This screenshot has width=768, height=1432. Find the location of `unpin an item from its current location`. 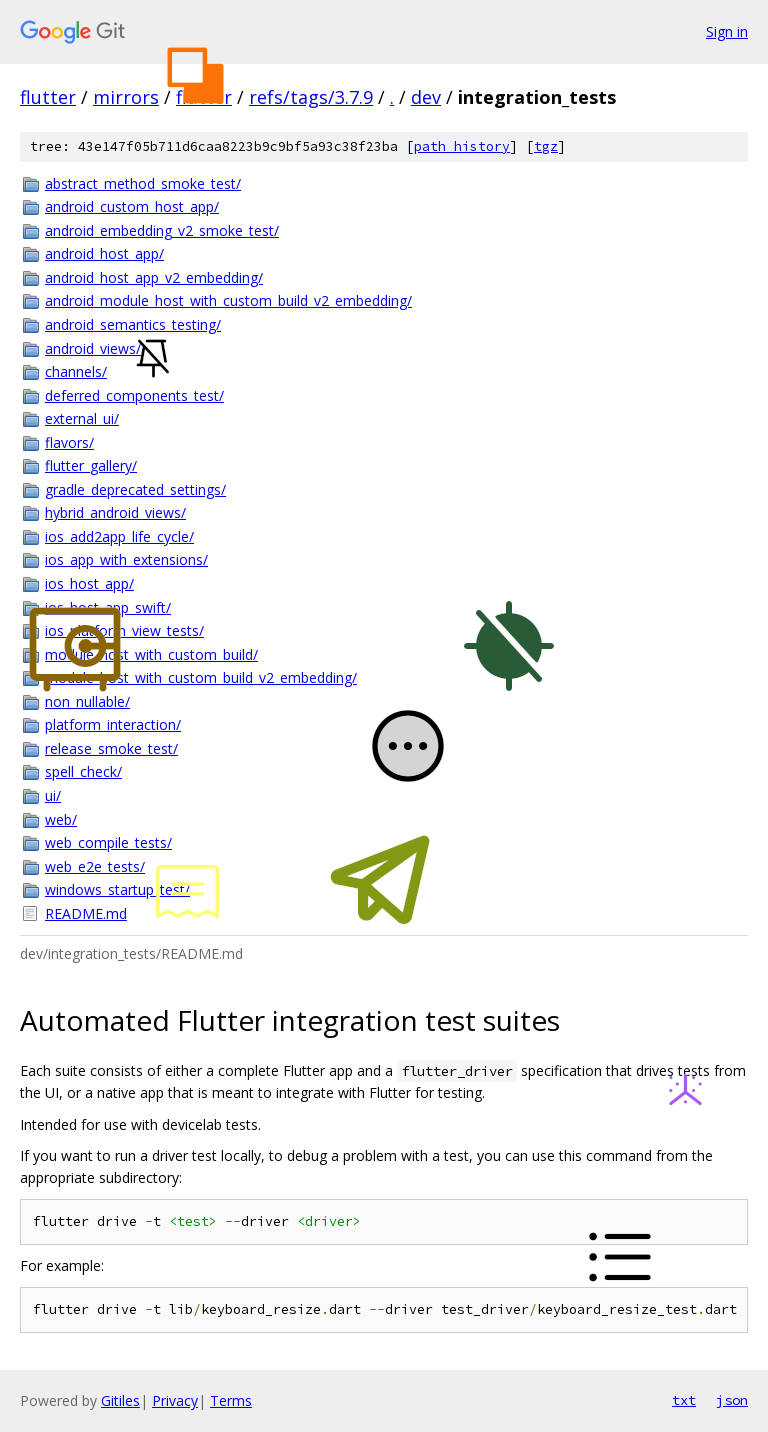

unpin an item from its current location is located at coordinates (153, 356).